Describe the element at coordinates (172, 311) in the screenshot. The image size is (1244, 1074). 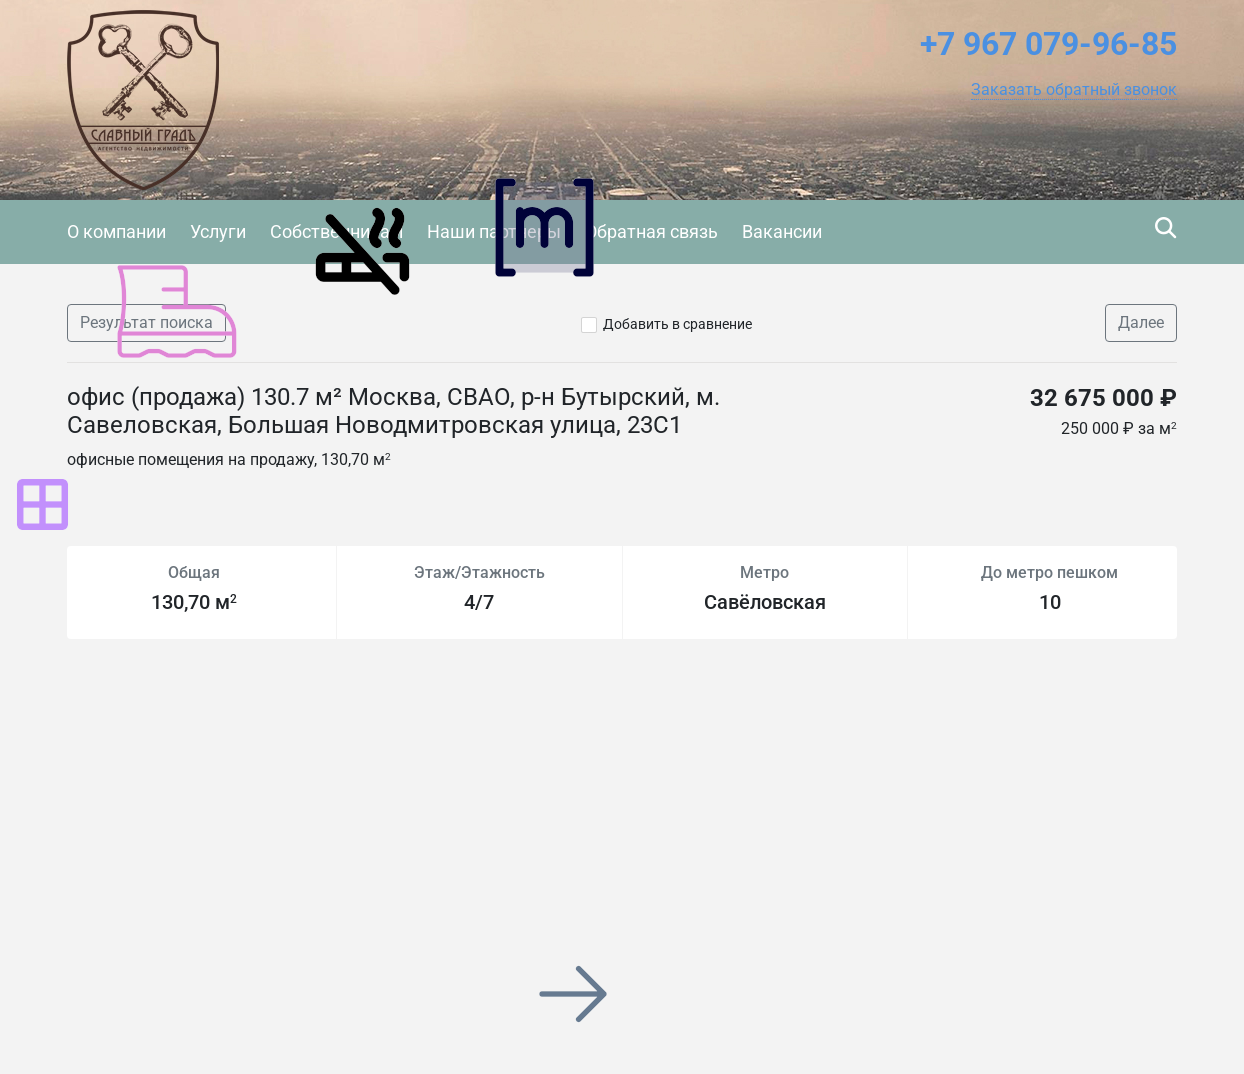
I see `view footwear or shoe category` at that location.